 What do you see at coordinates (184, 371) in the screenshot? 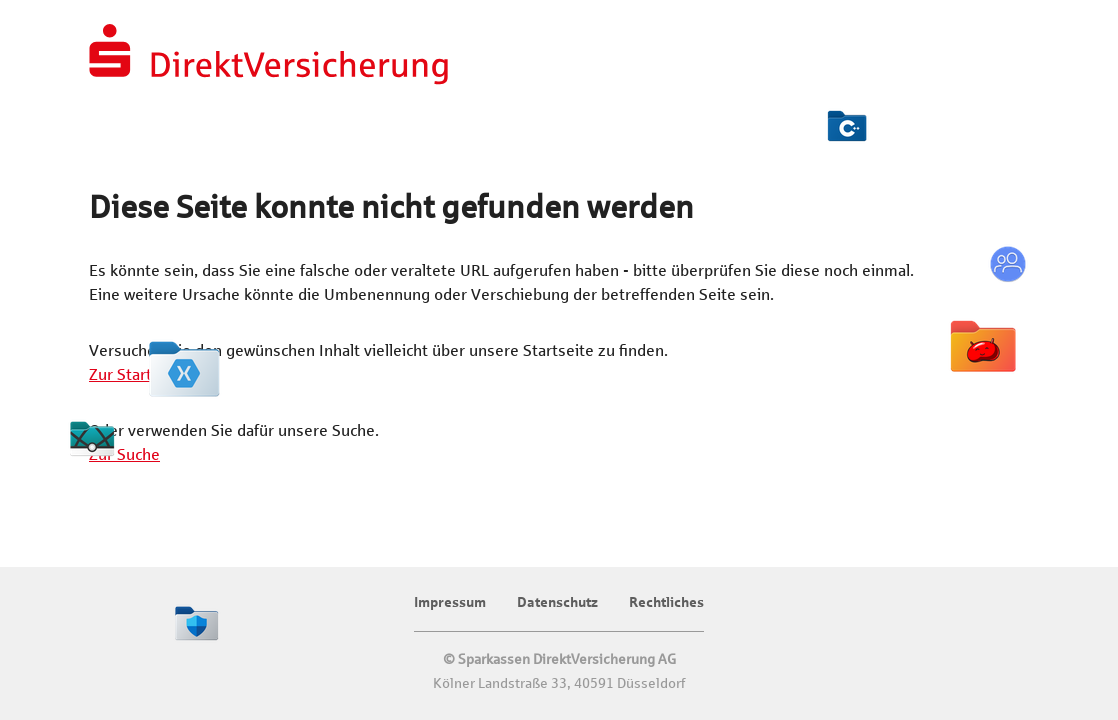
I see `open Xamarin project files folder` at bounding box center [184, 371].